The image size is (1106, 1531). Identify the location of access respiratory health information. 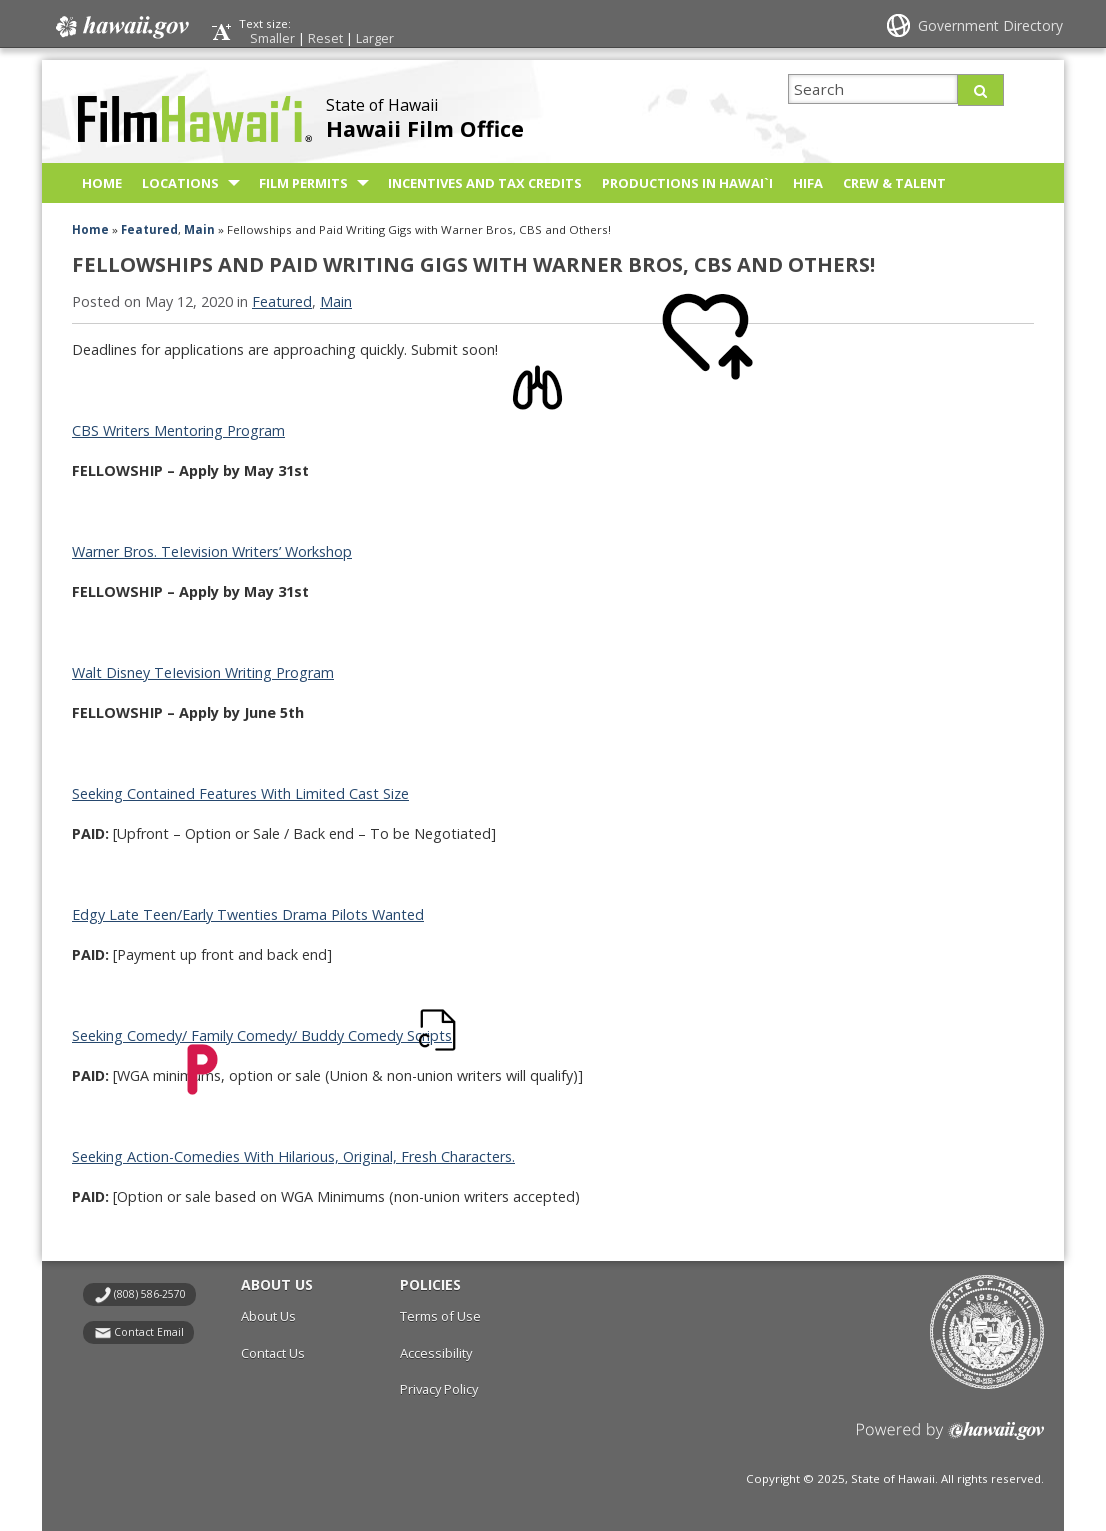
(537, 387).